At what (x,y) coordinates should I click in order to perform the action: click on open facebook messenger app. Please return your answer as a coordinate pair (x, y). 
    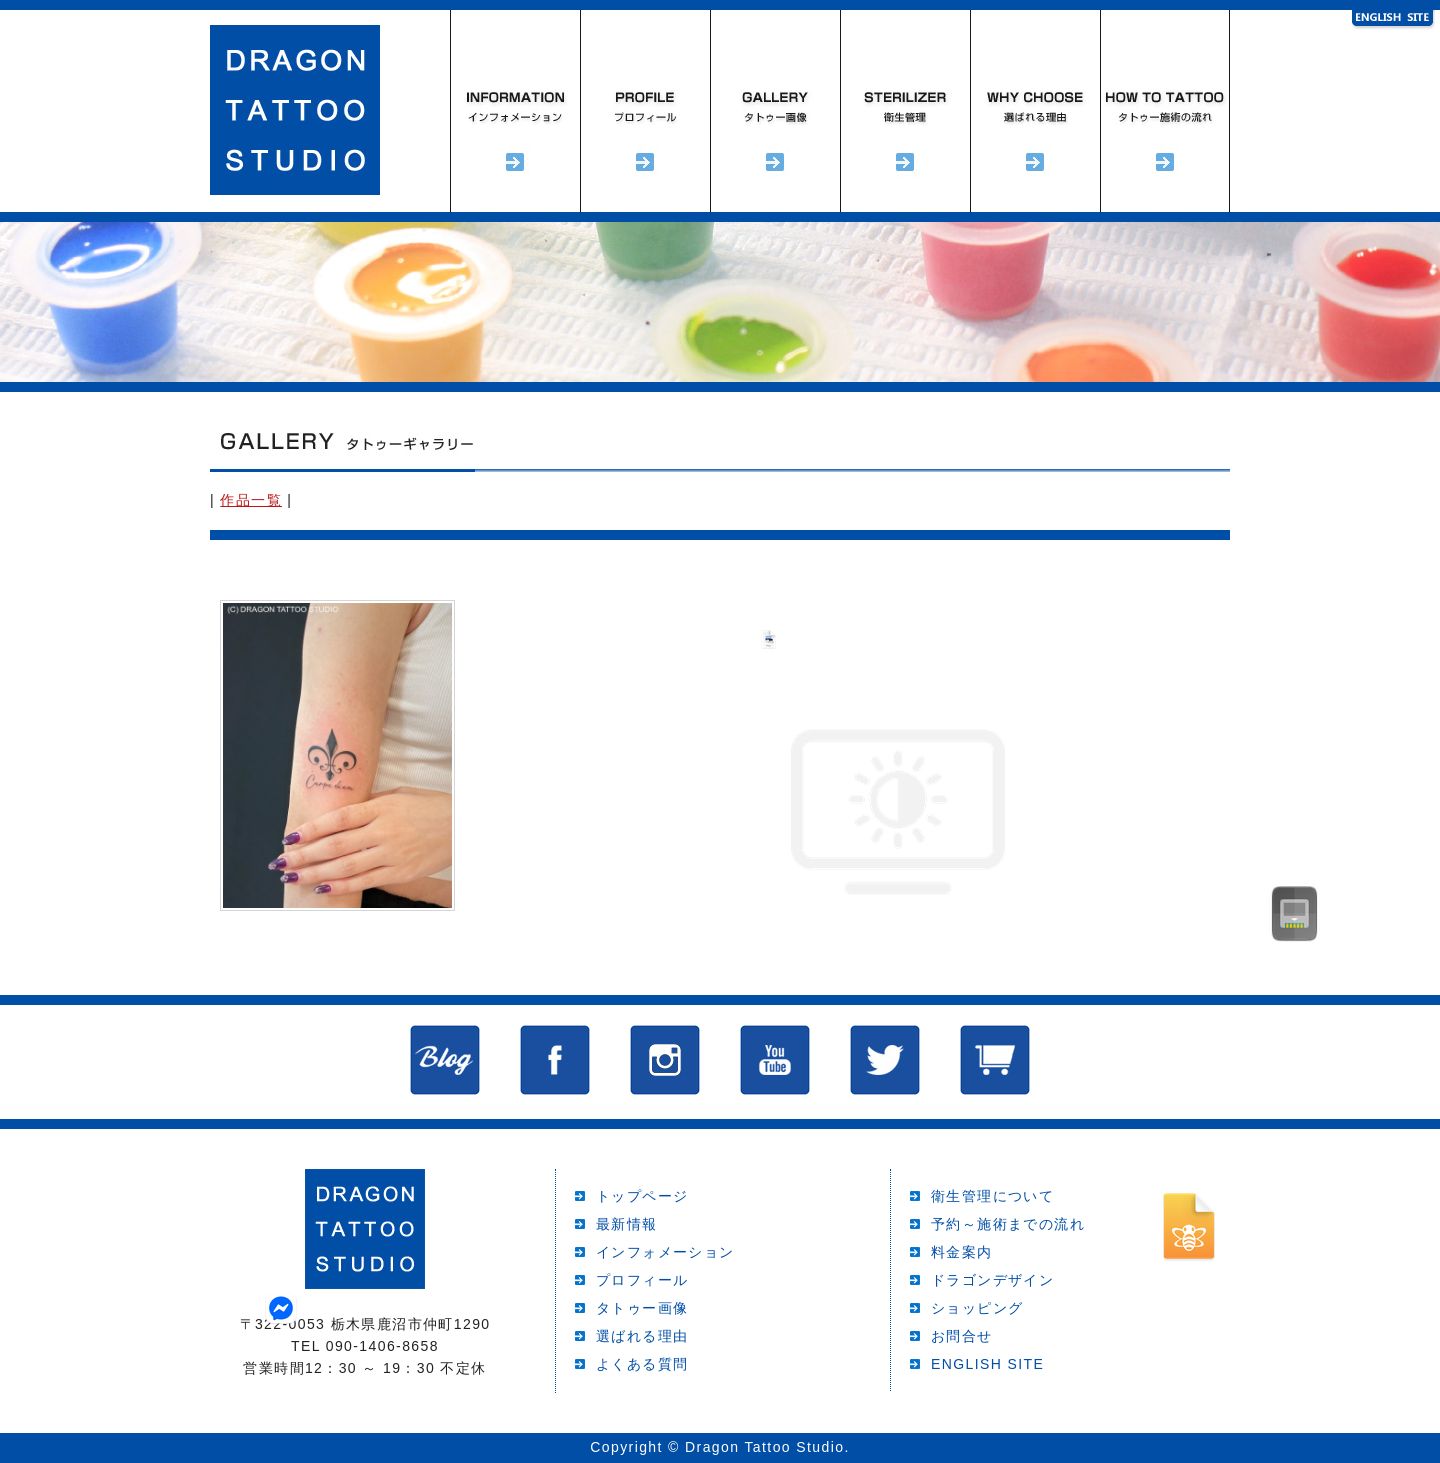
    Looking at the image, I should click on (281, 1308).